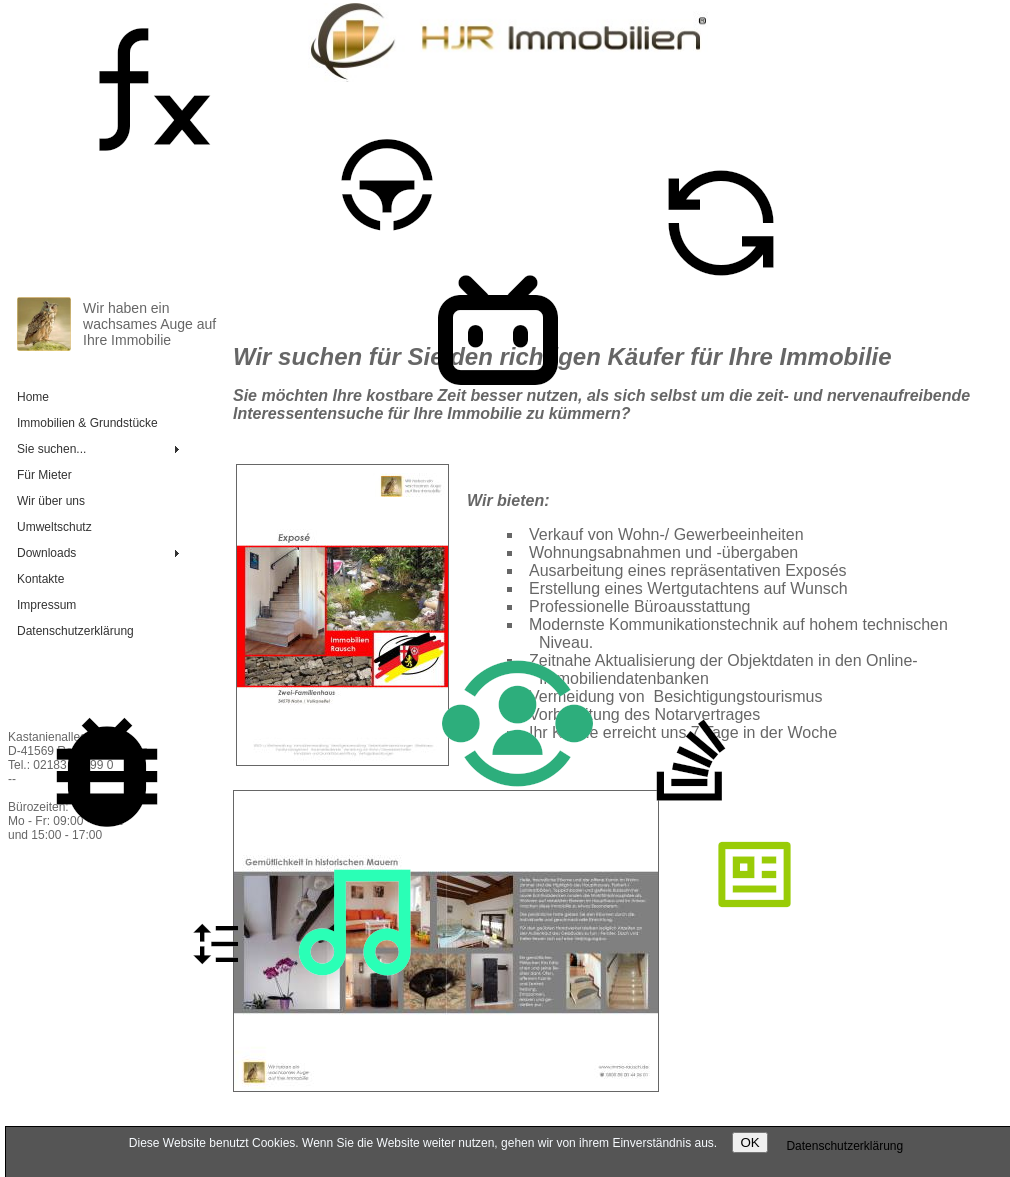 This screenshot has width=1010, height=1177. Describe the element at coordinates (387, 185) in the screenshot. I see `access driving or navigation mode` at that location.